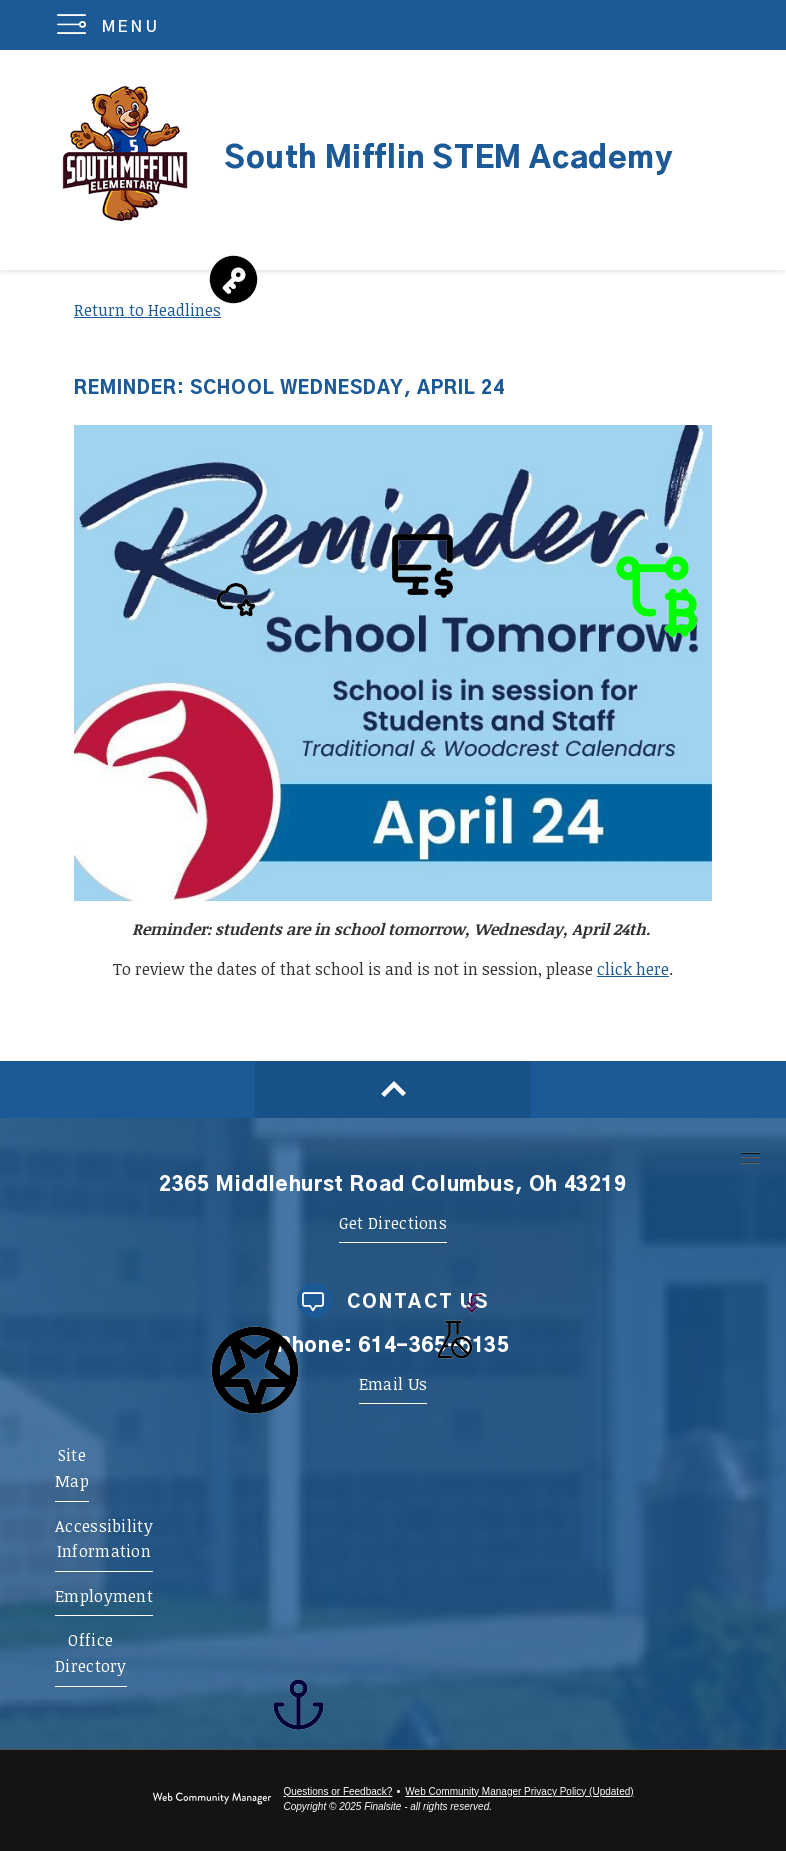 This screenshot has height=1851, width=786. Describe the element at coordinates (475, 1304) in the screenshot. I see `go back and scroll down` at that location.